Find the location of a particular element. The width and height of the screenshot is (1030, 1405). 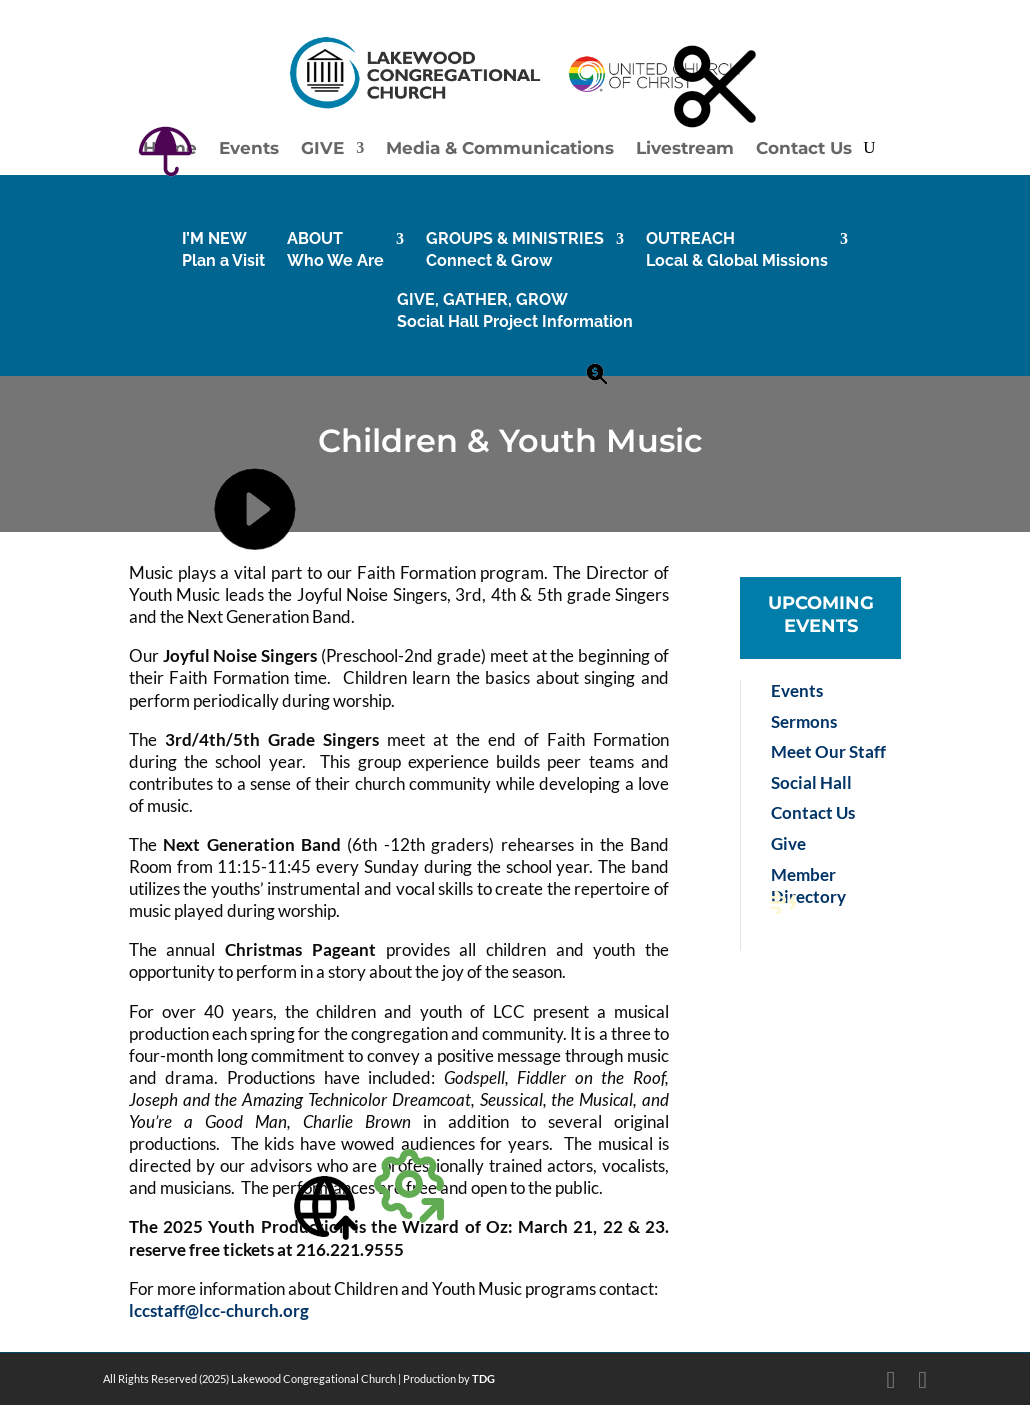

view weather protection or rain forecast is located at coordinates (165, 151).